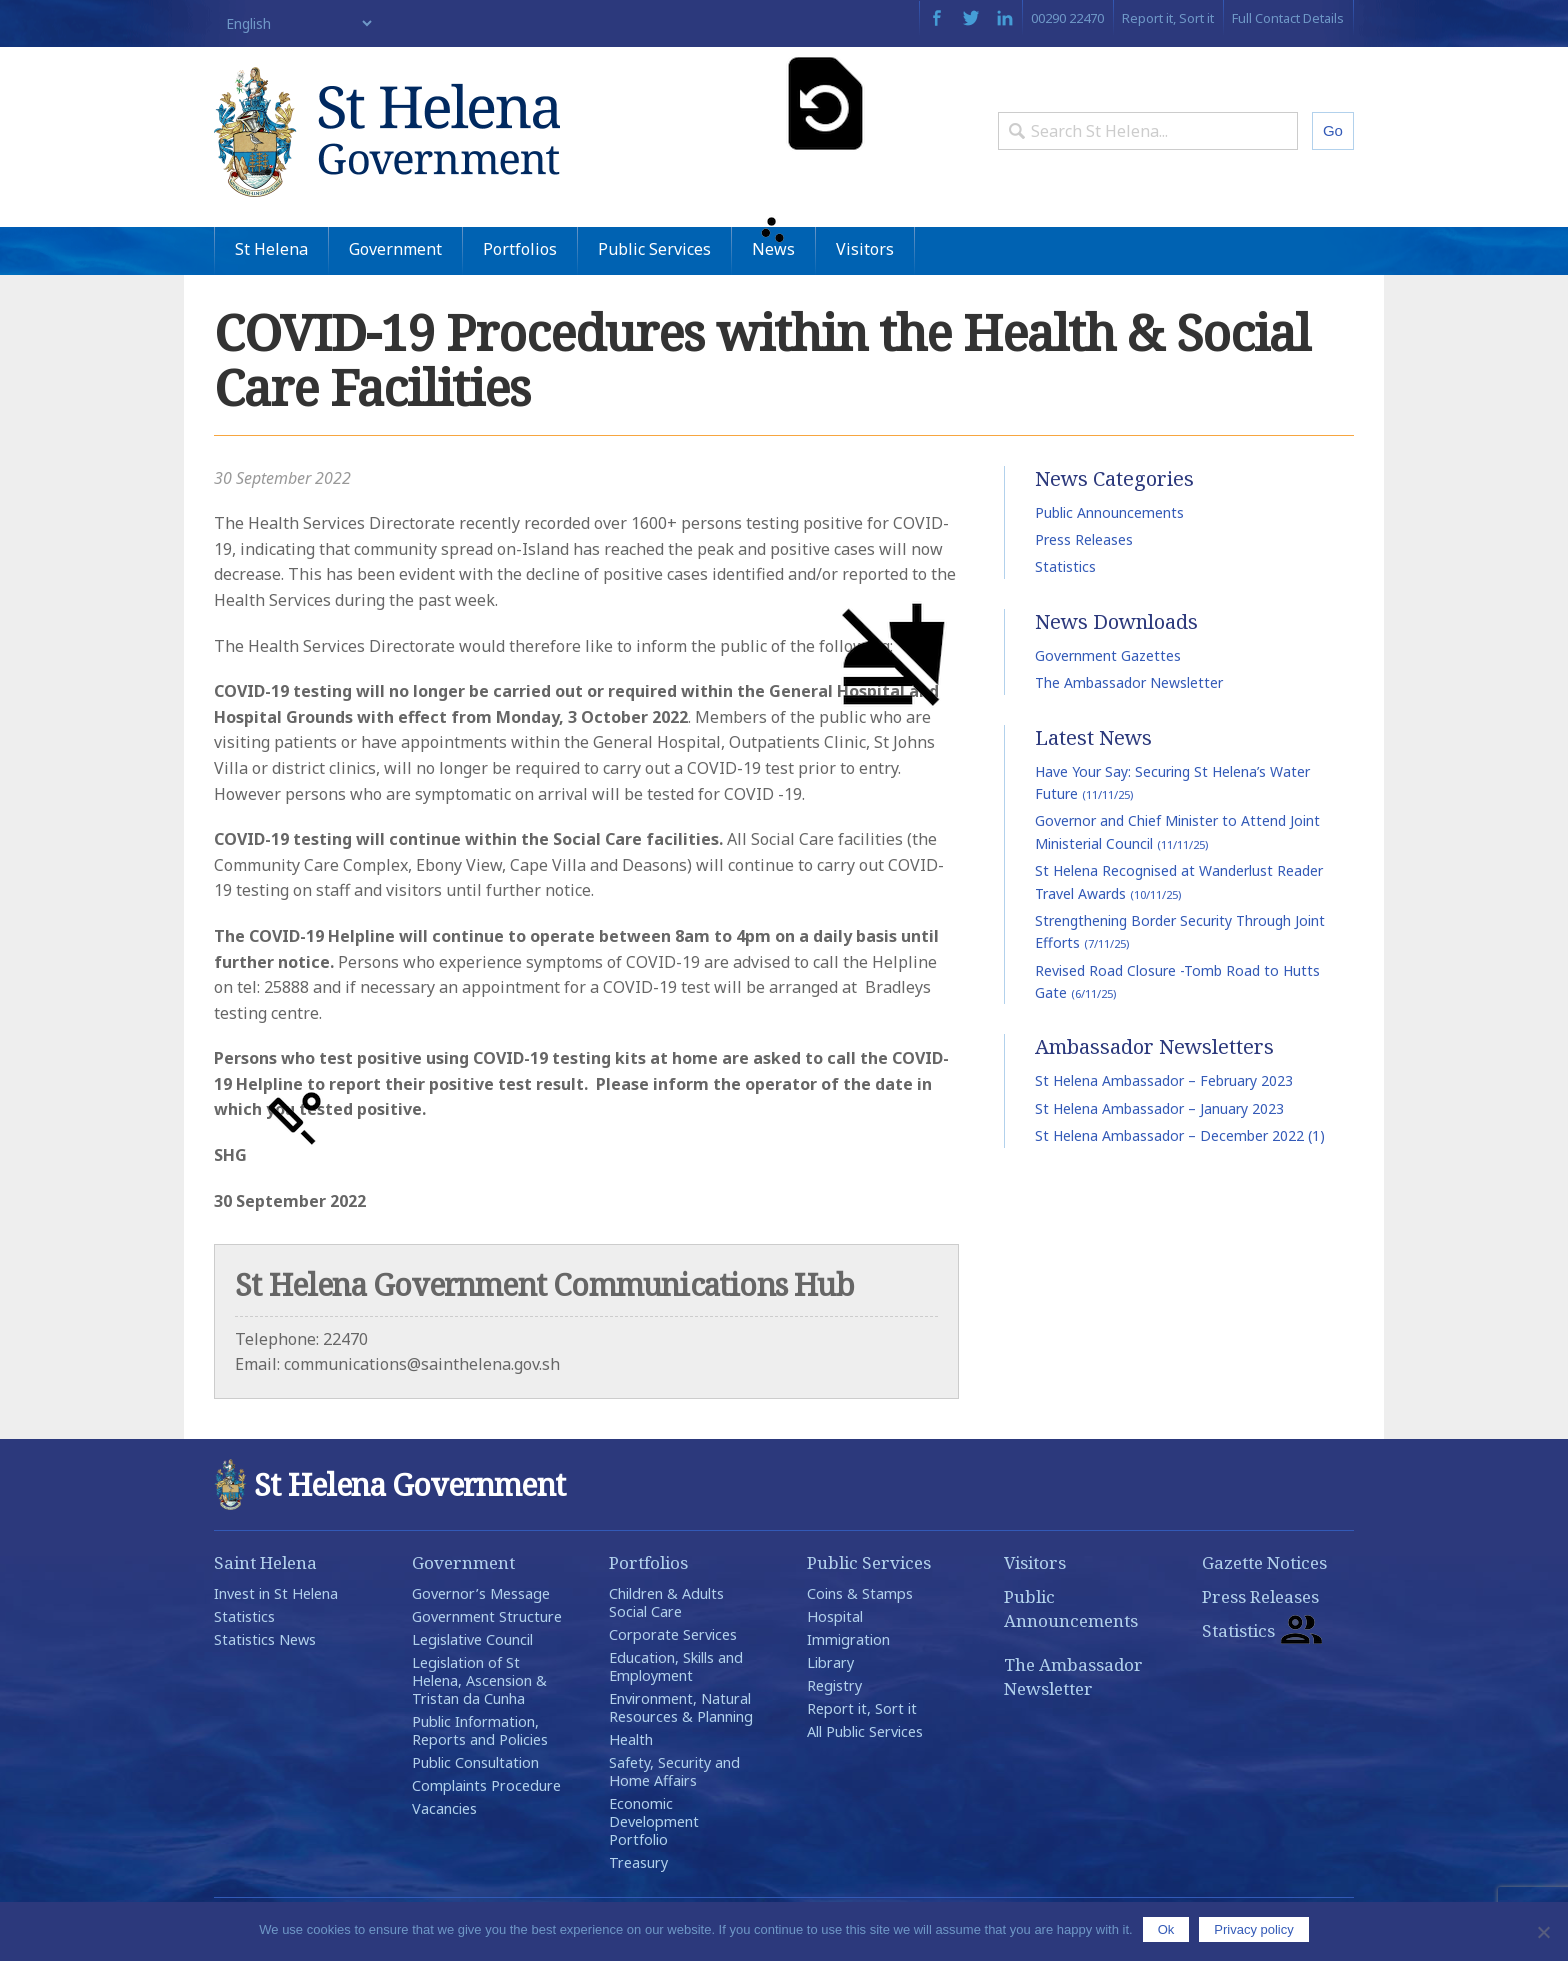  I want to click on indicates food is not allowed in this area, so click(894, 654).